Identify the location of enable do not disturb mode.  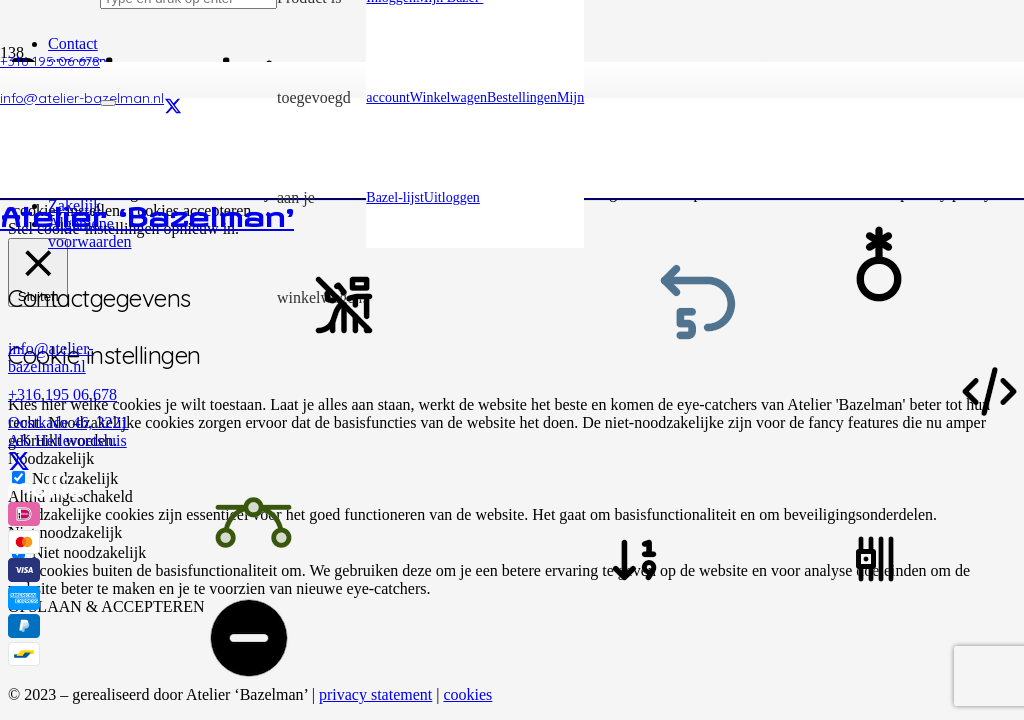
(249, 638).